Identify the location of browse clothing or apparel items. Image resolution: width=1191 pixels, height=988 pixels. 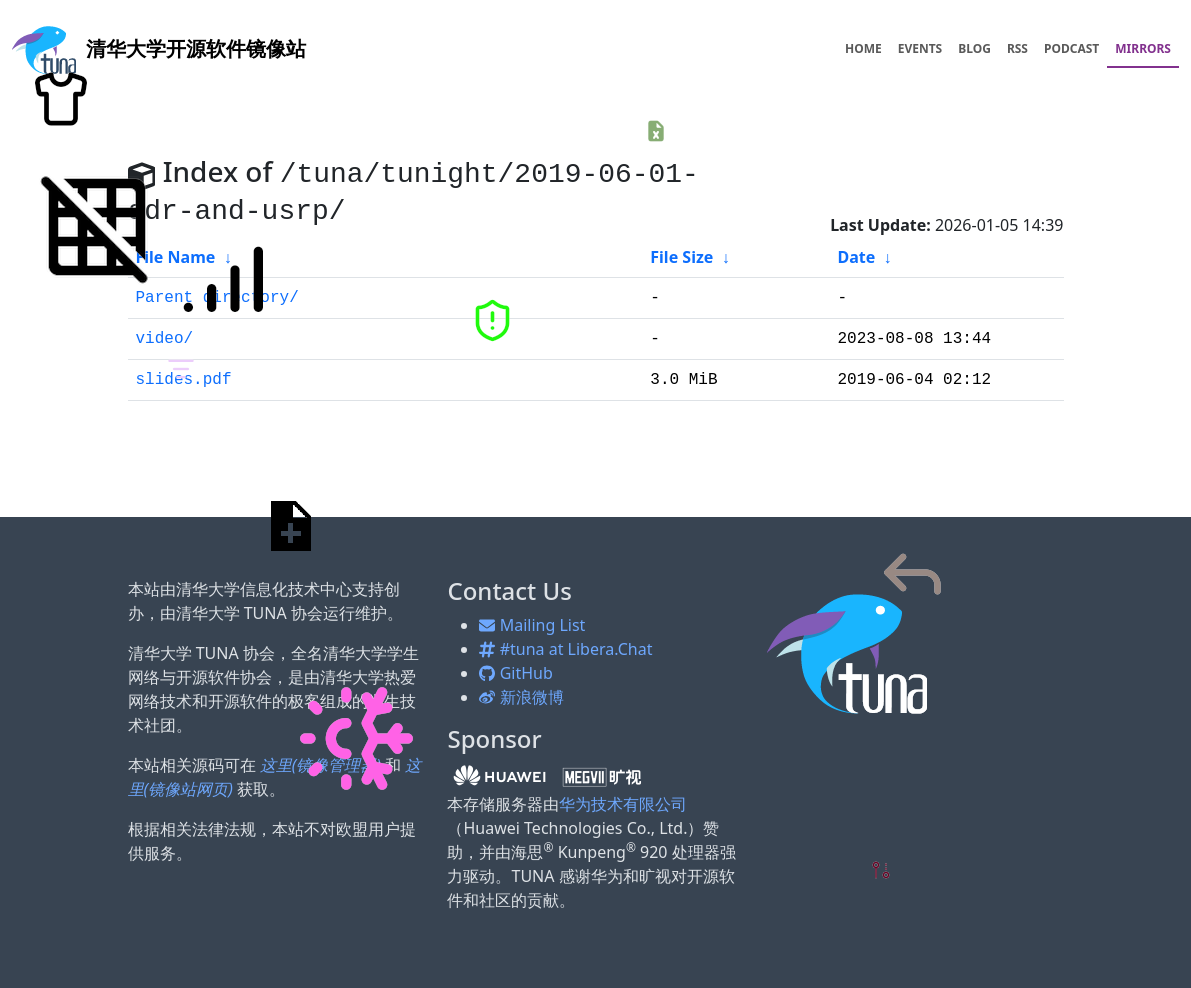
(61, 99).